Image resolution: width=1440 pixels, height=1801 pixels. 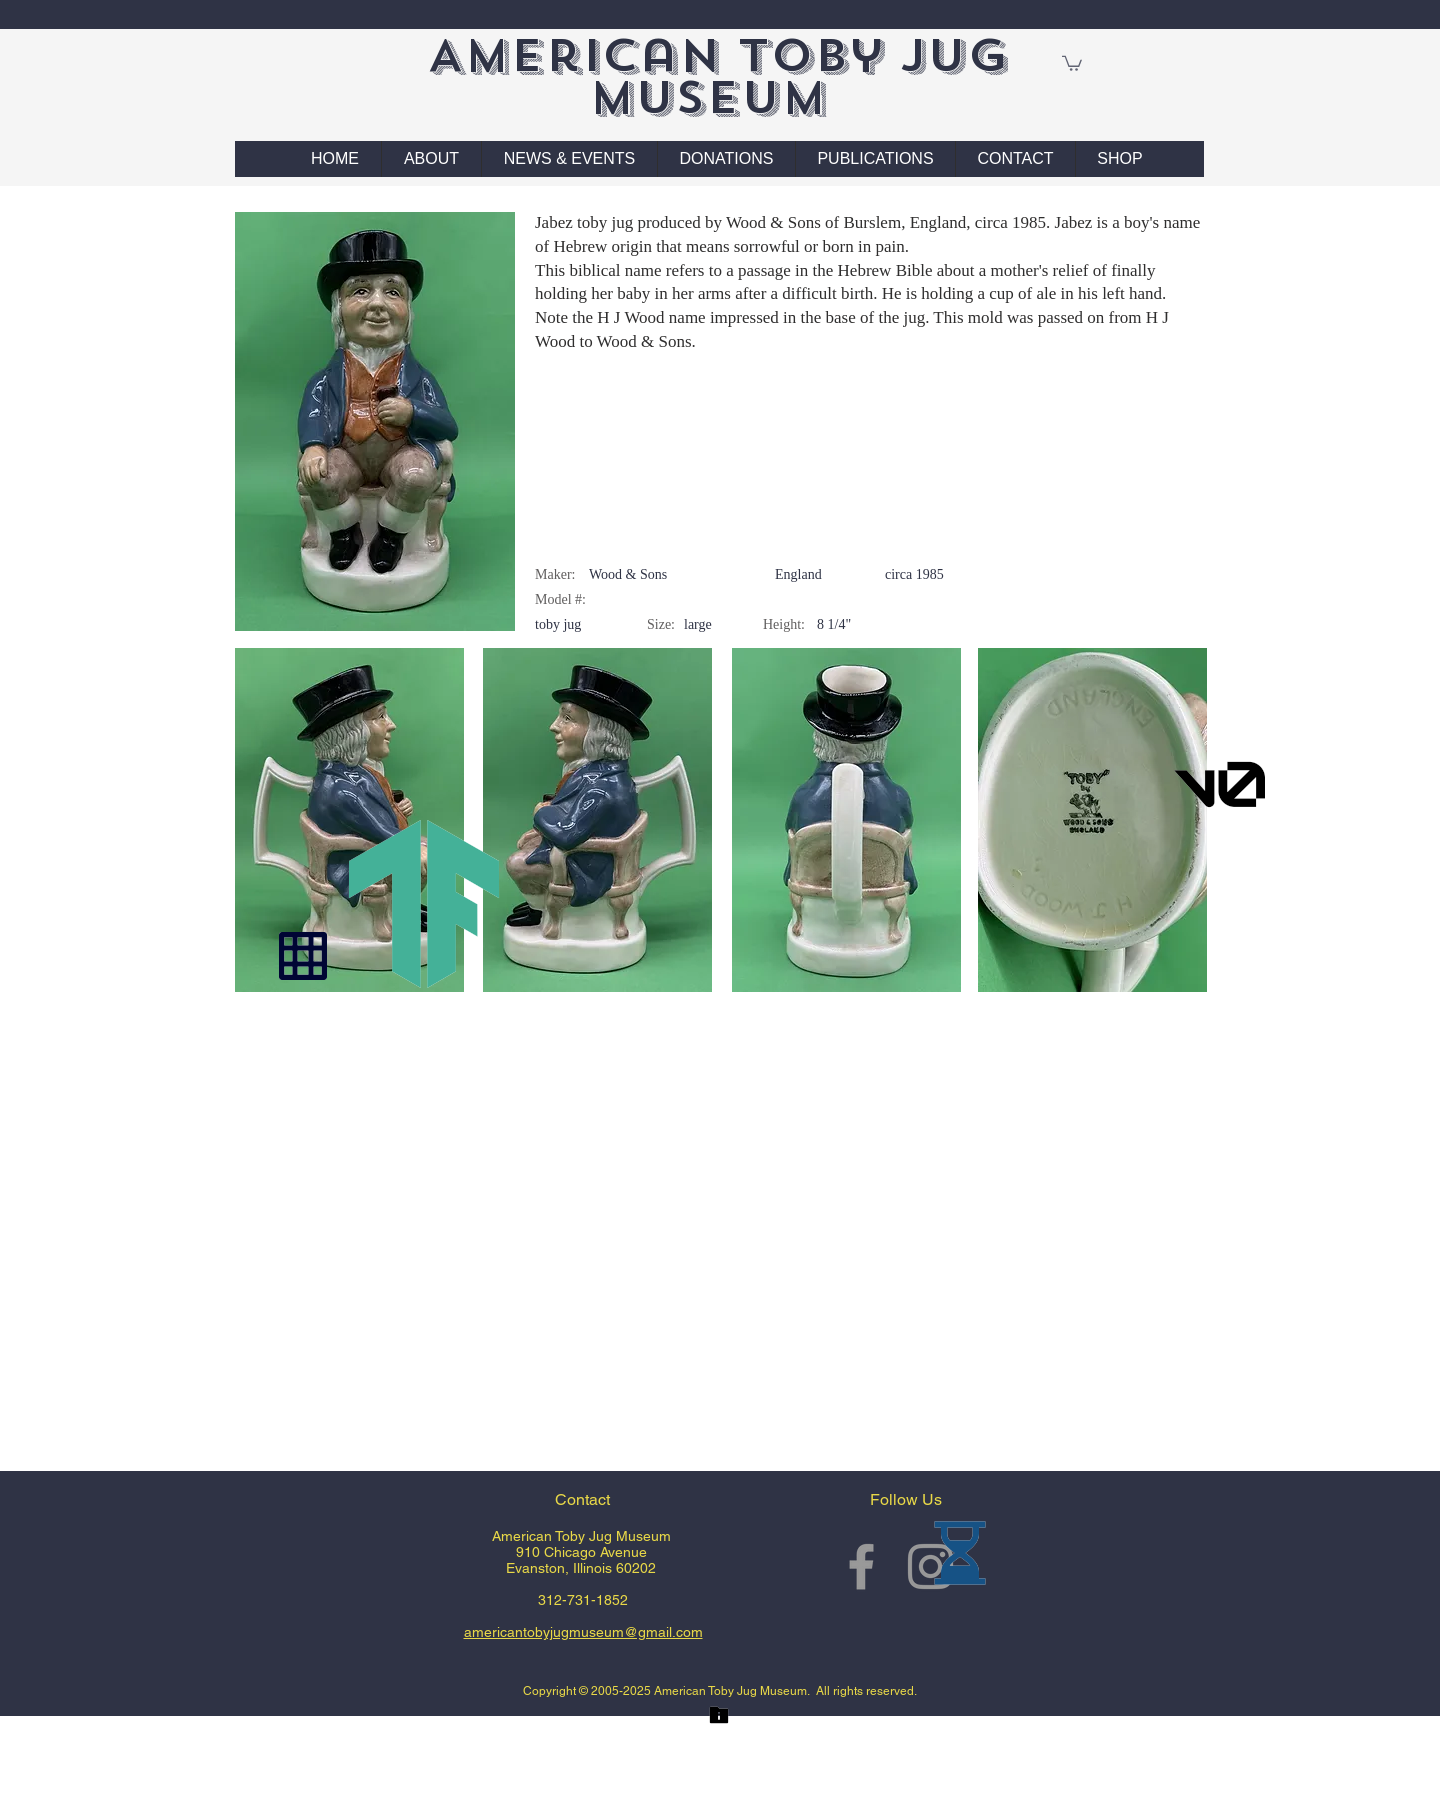 What do you see at coordinates (719, 1715) in the screenshot?
I see `view folder details or properties` at bounding box center [719, 1715].